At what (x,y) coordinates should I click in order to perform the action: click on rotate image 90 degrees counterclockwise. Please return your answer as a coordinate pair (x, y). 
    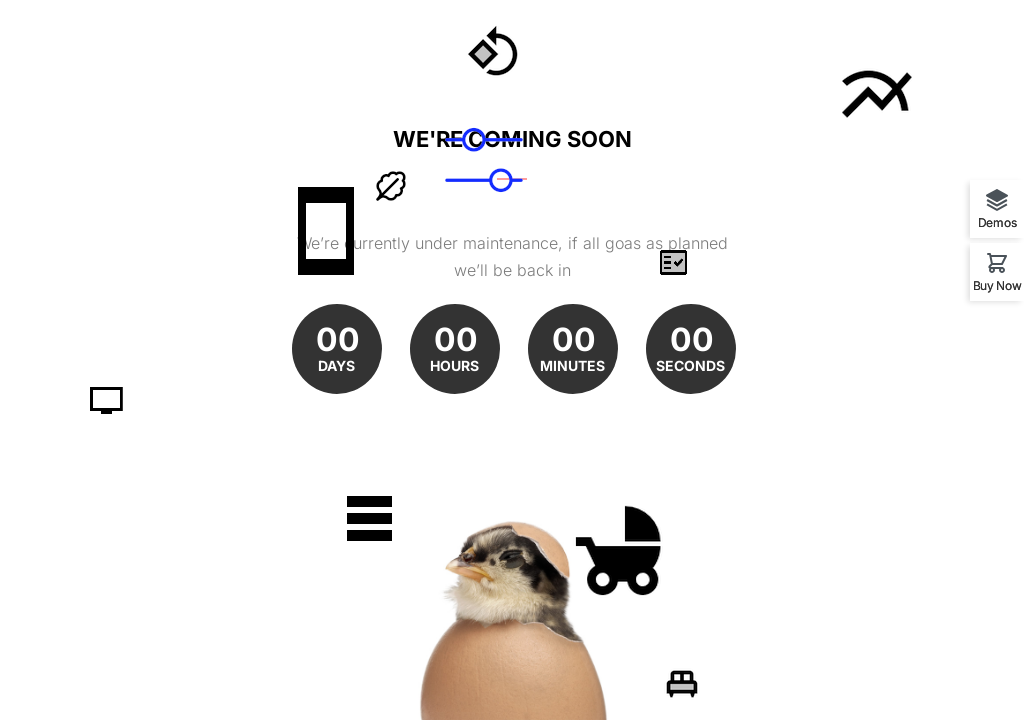
    Looking at the image, I should click on (494, 52).